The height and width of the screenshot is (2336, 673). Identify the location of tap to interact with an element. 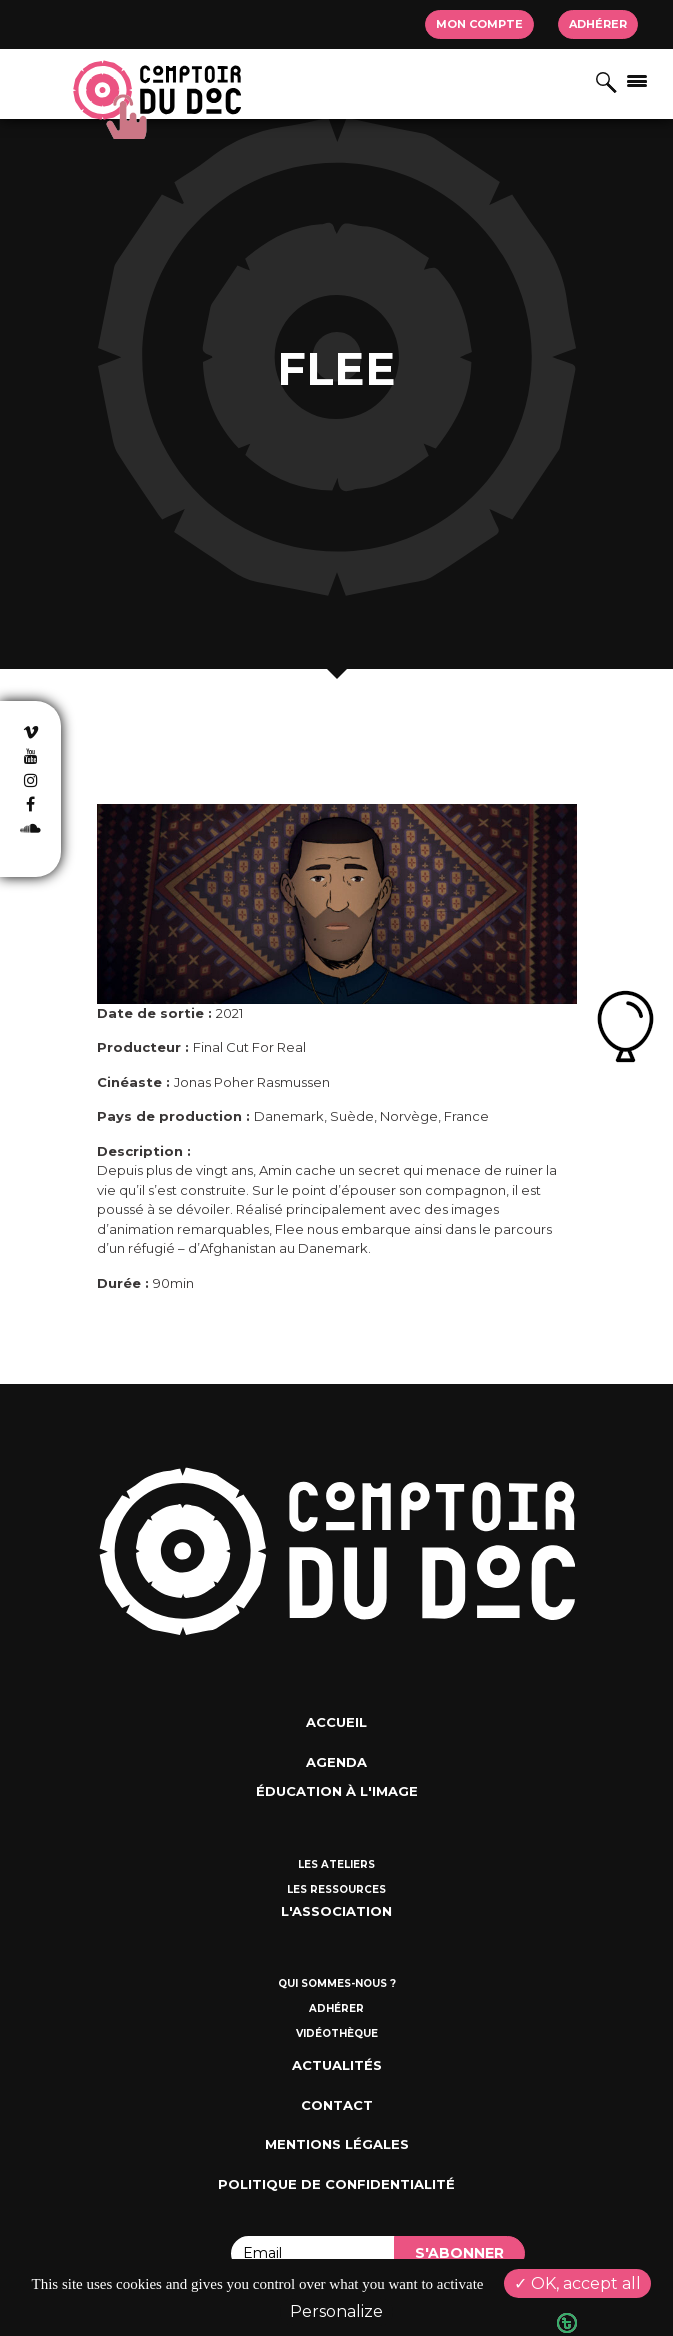
(126, 117).